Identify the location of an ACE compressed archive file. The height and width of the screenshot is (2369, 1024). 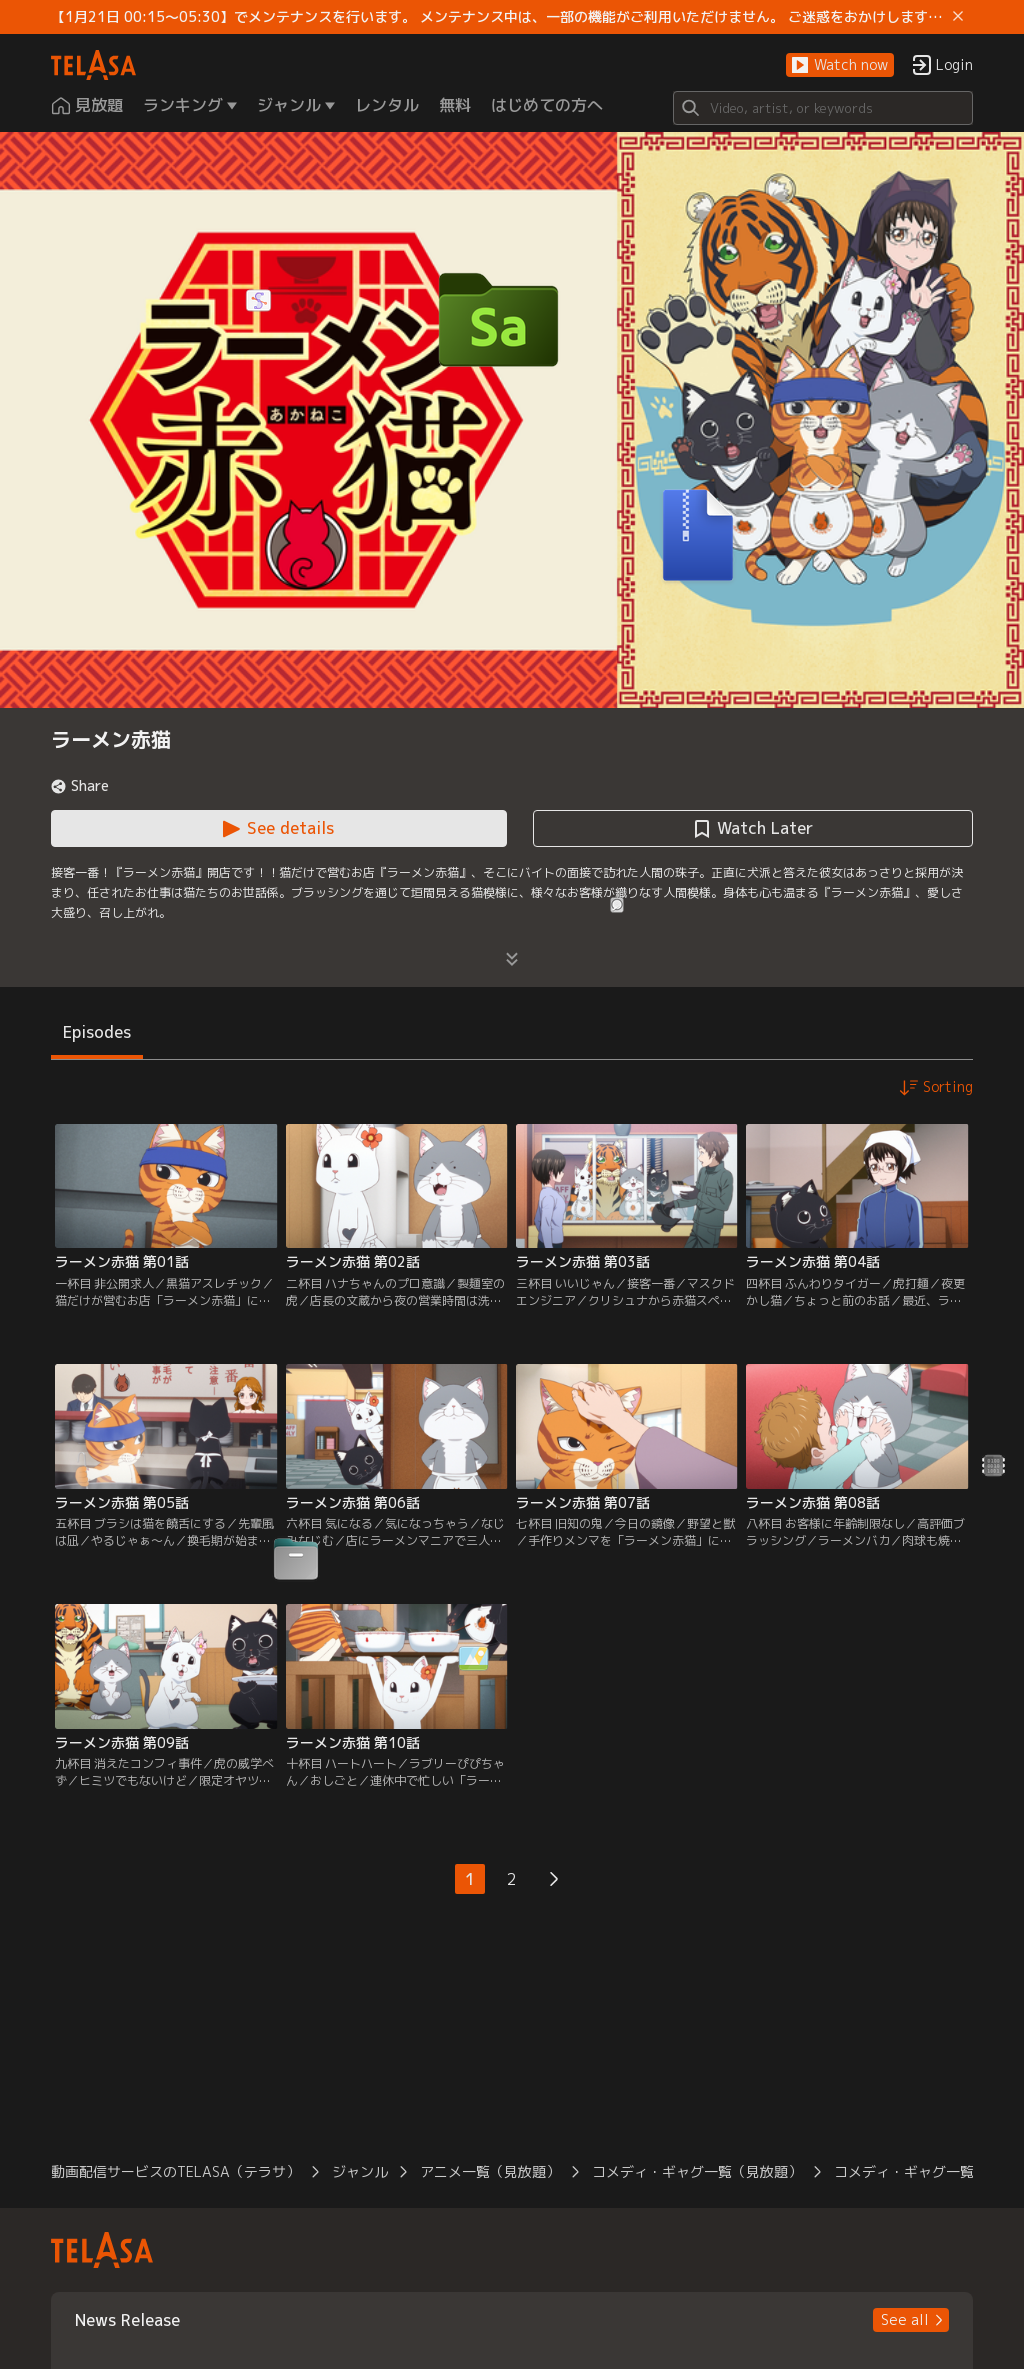
(698, 537).